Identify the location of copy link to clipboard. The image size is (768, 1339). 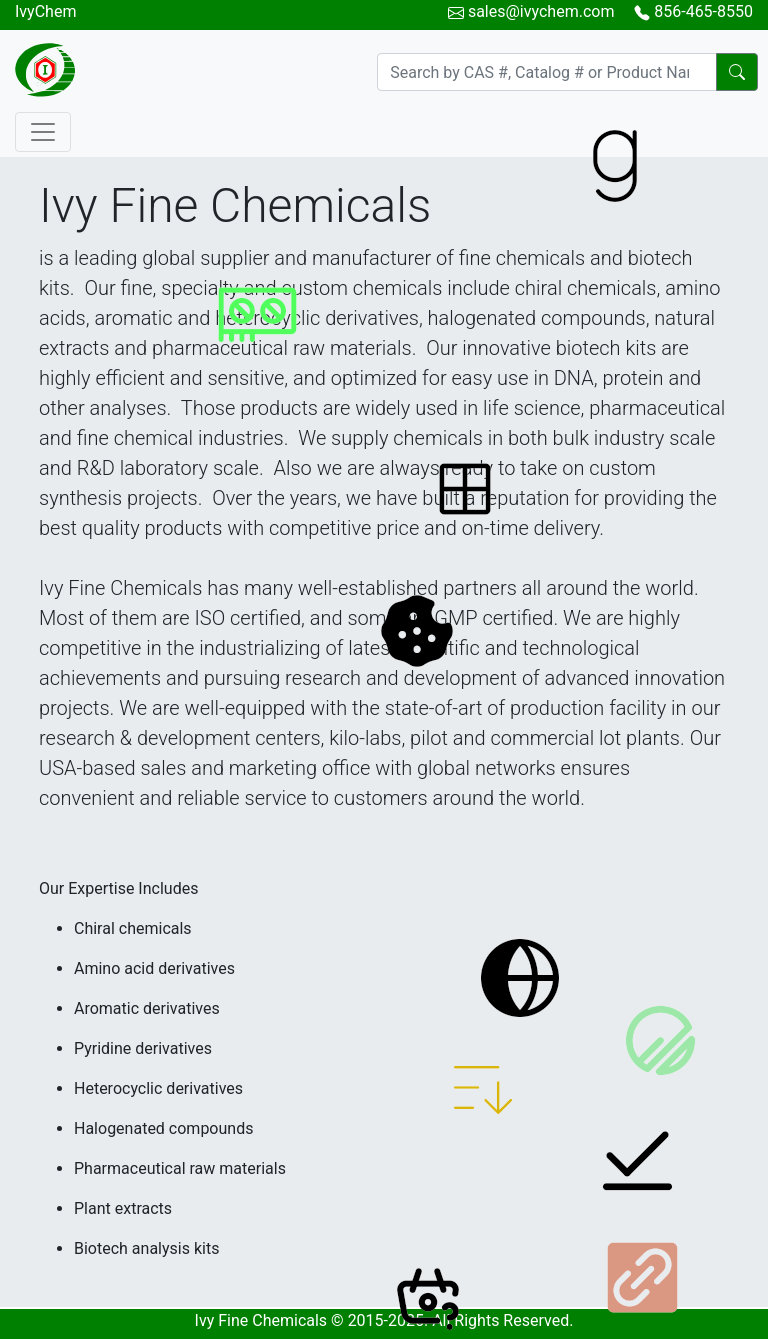
(642, 1277).